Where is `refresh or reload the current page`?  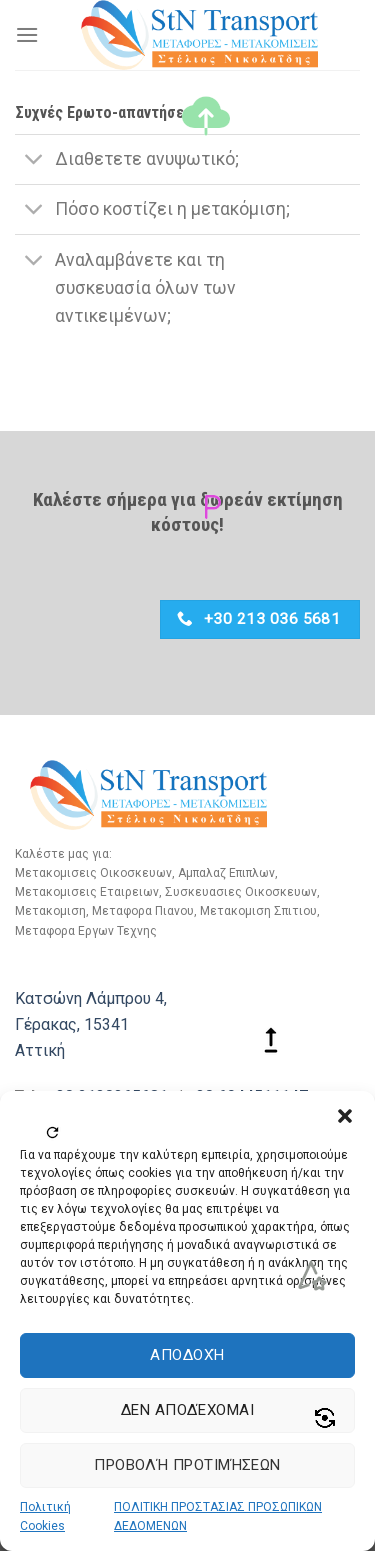
refresh or reload the current page is located at coordinates (52, 1132).